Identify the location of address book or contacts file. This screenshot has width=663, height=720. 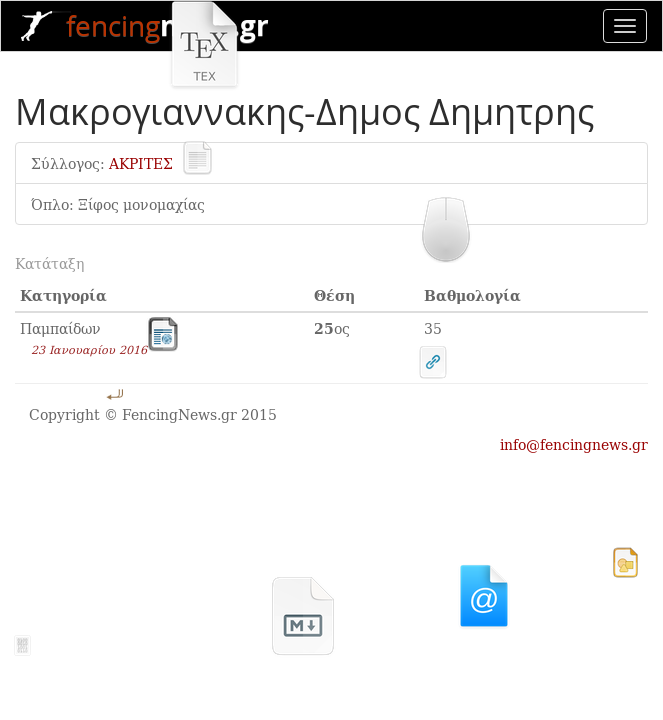
(484, 597).